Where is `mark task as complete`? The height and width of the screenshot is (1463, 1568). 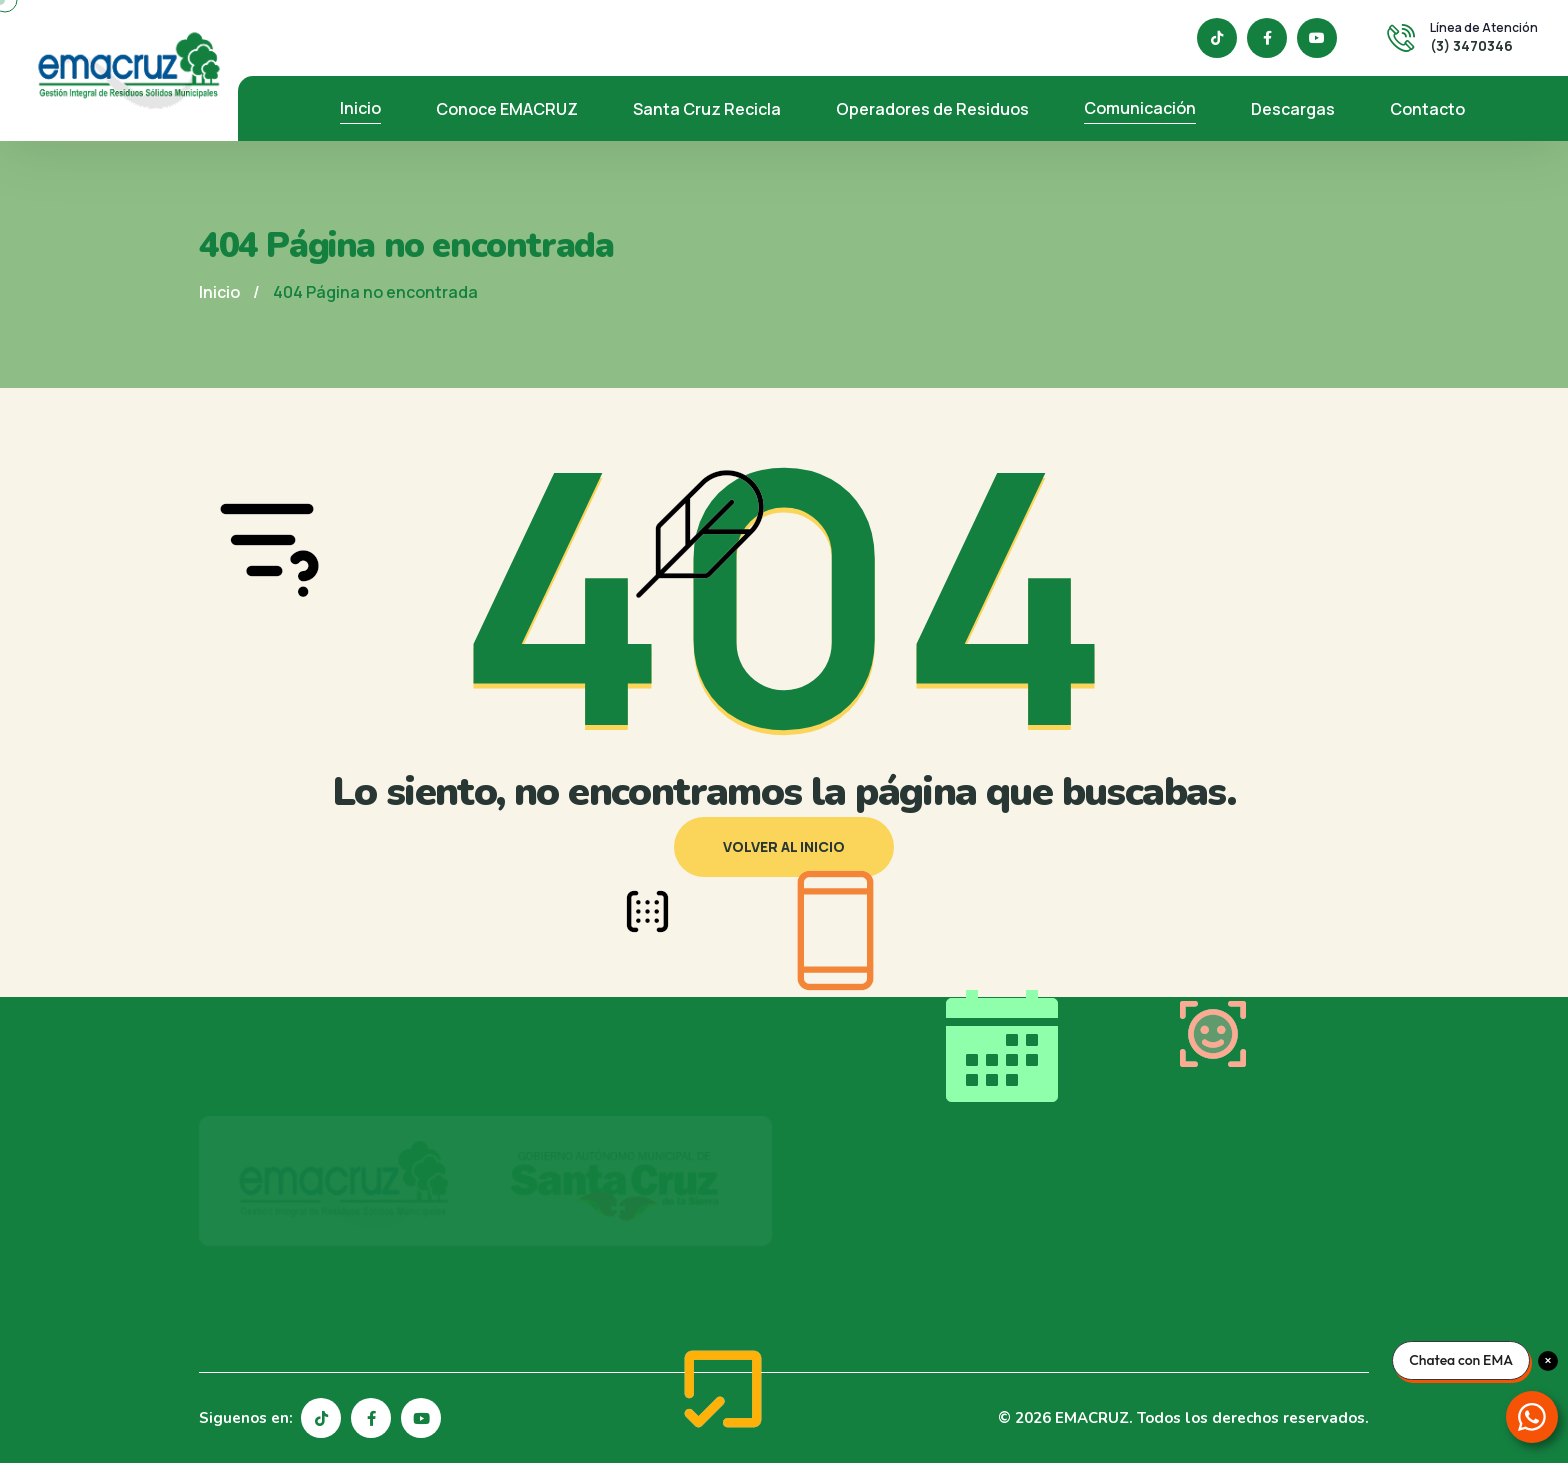 mark task as complete is located at coordinates (723, 1389).